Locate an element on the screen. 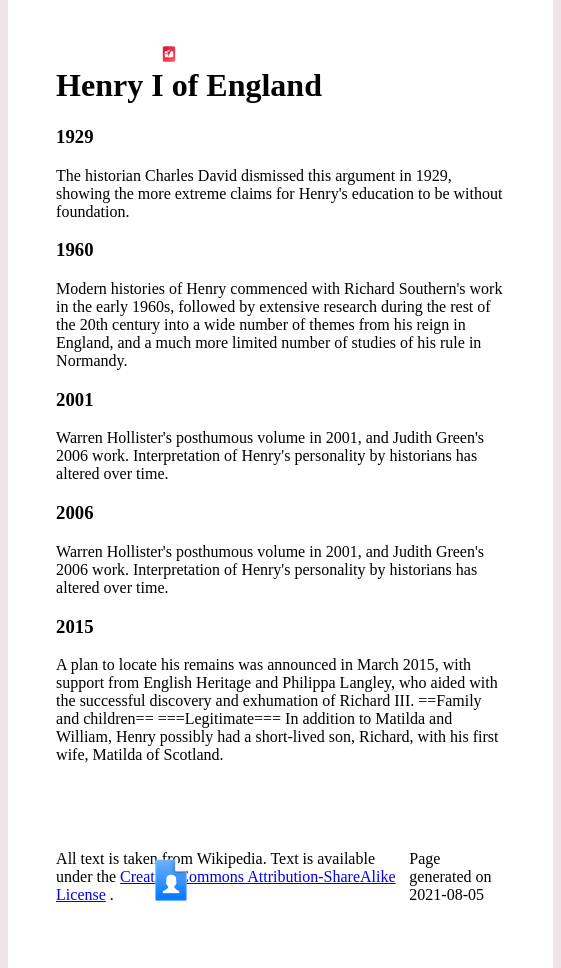 Image resolution: width=561 pixels, height=968 pixels. postscript or vector document file is located at coordinates (169, 54).